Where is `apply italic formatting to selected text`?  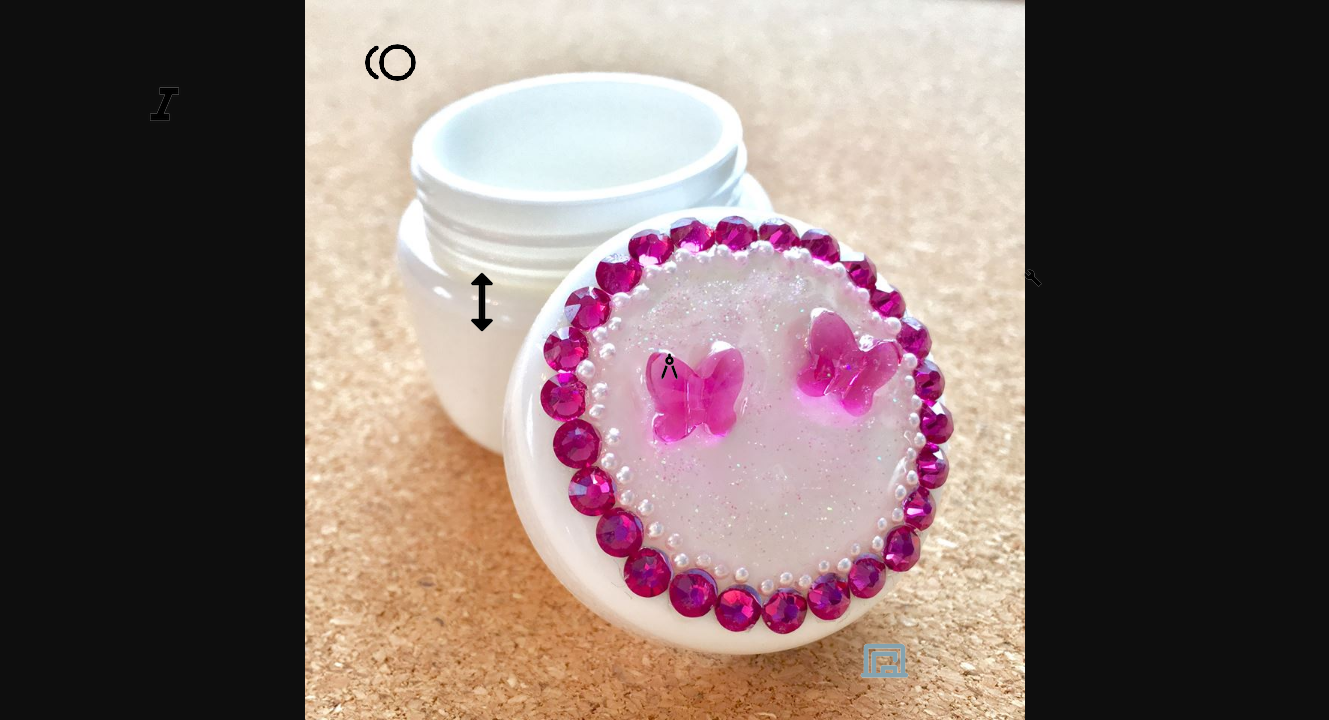
apply italic formatting to selected text is located at coordinates (164, 106).